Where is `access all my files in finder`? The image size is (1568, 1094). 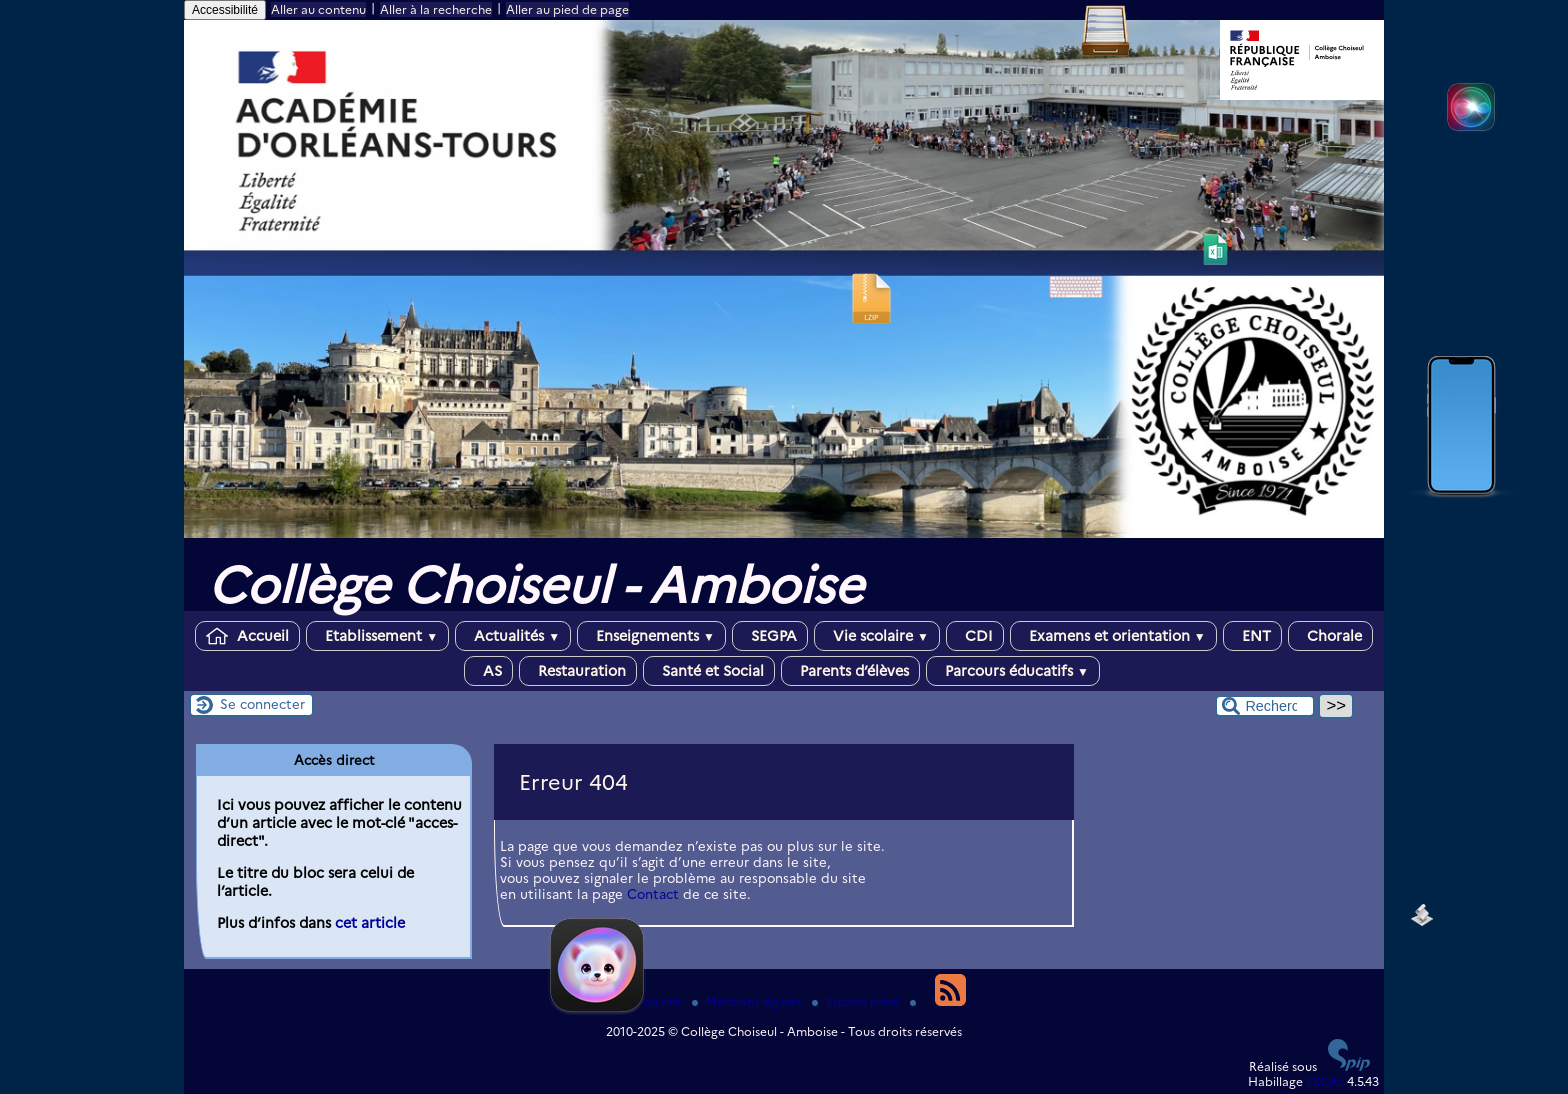
access all my files in finder is located at coordinates (1105, 31).